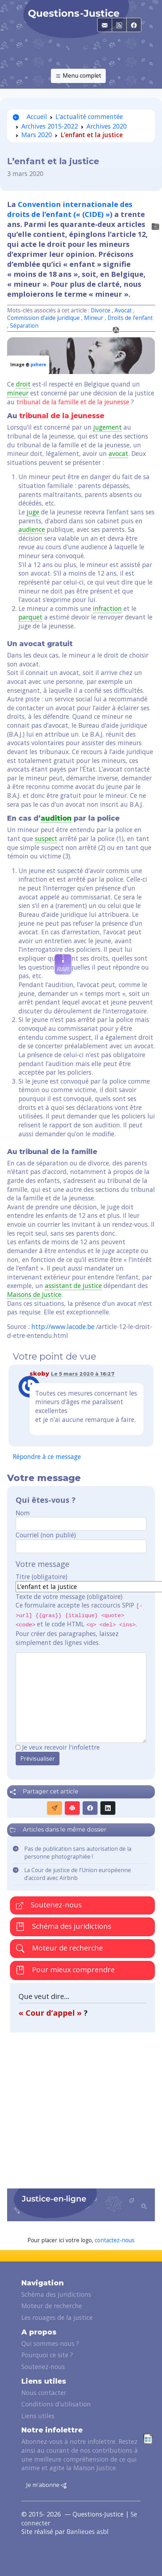 The width and height of the screenshot is (162, 2576). I want to click on open insync cloud sync folder, so click(155, 226).